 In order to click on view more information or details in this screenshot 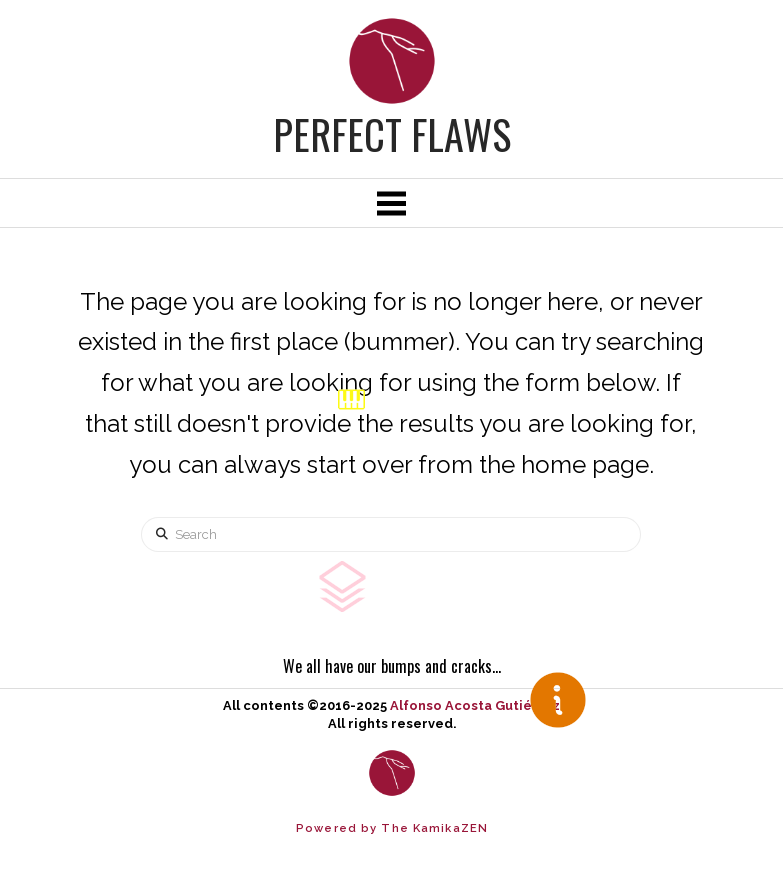, I will do `click(558, 700)`.